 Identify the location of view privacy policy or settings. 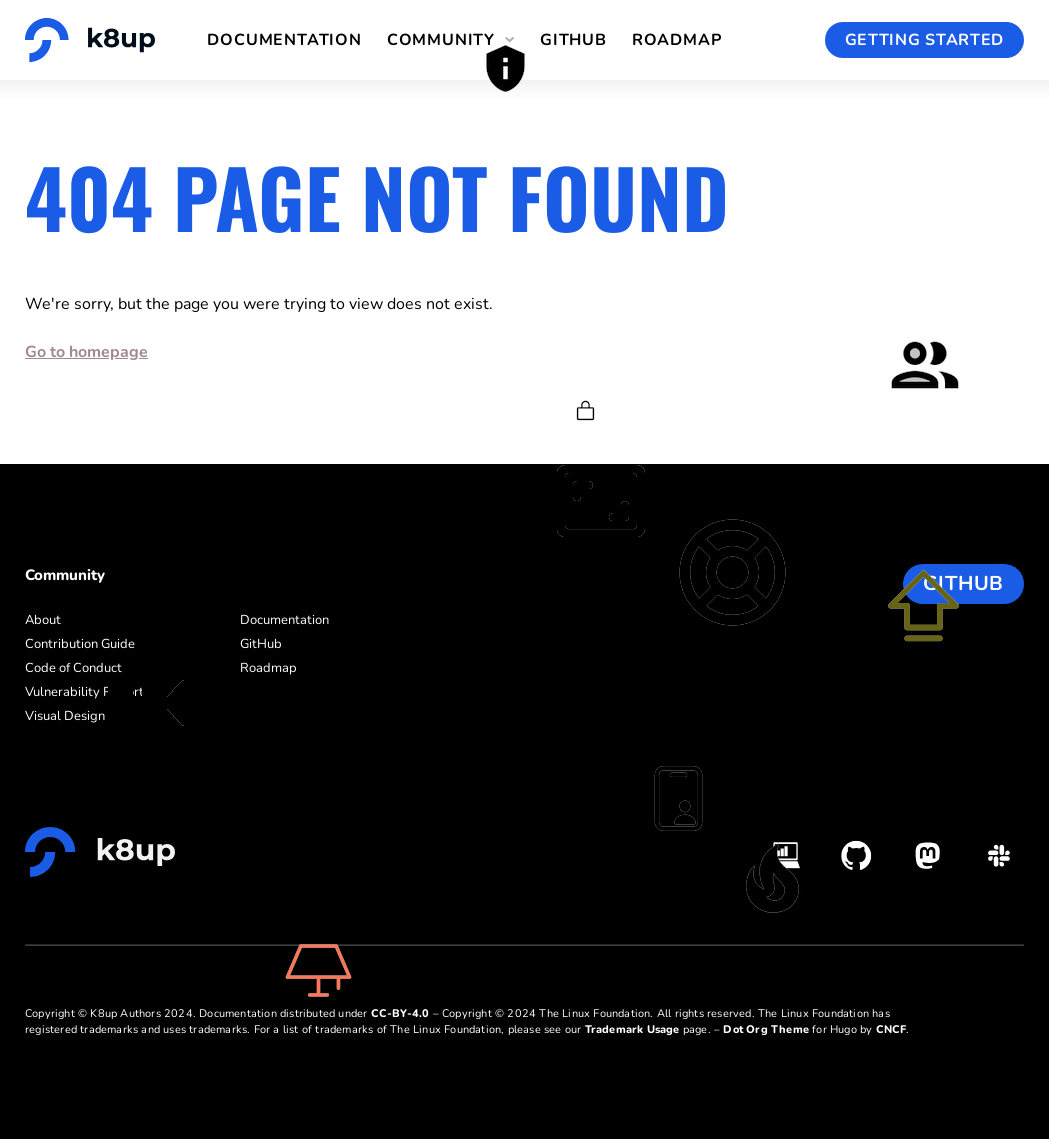
(505, 68).